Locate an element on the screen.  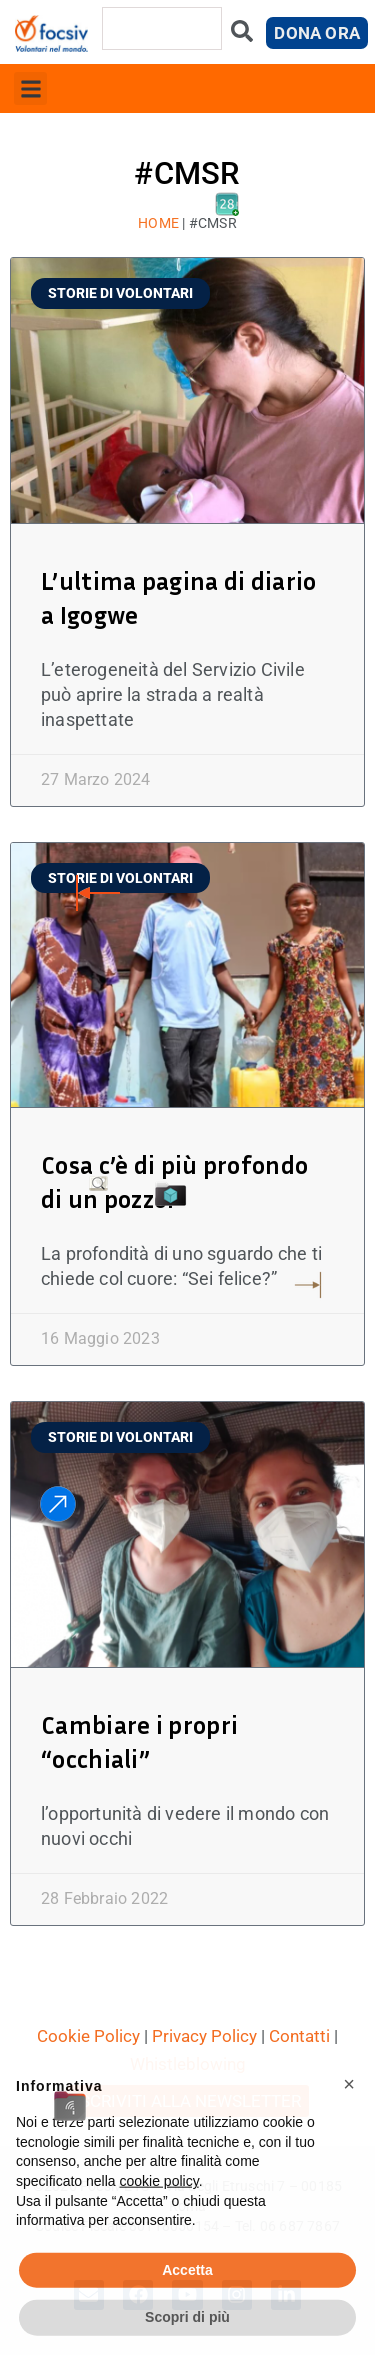
open insync cloud sync folder is located at coordinates (70, 2106).